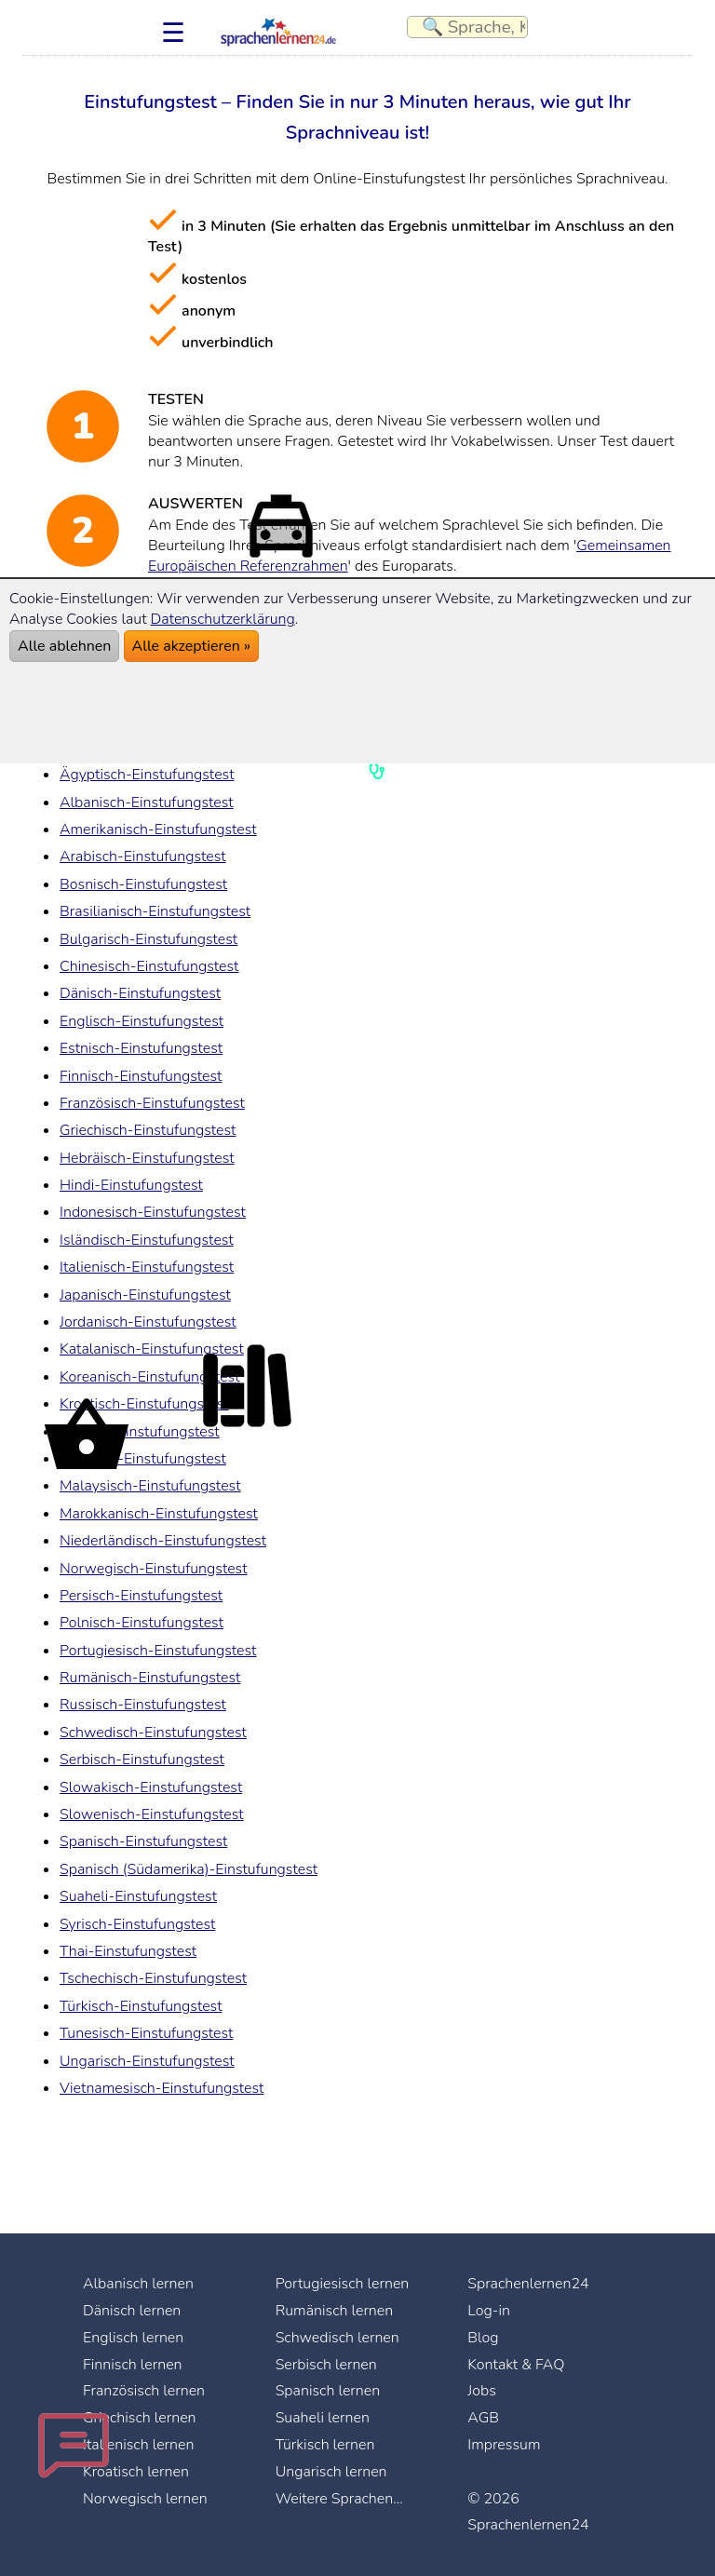 This screenshot has width=715, height=2576. What do you see at coordinates (247, 1385) in the screenshot?
I see `access your saved content library` at bounding box center [247, 1385].